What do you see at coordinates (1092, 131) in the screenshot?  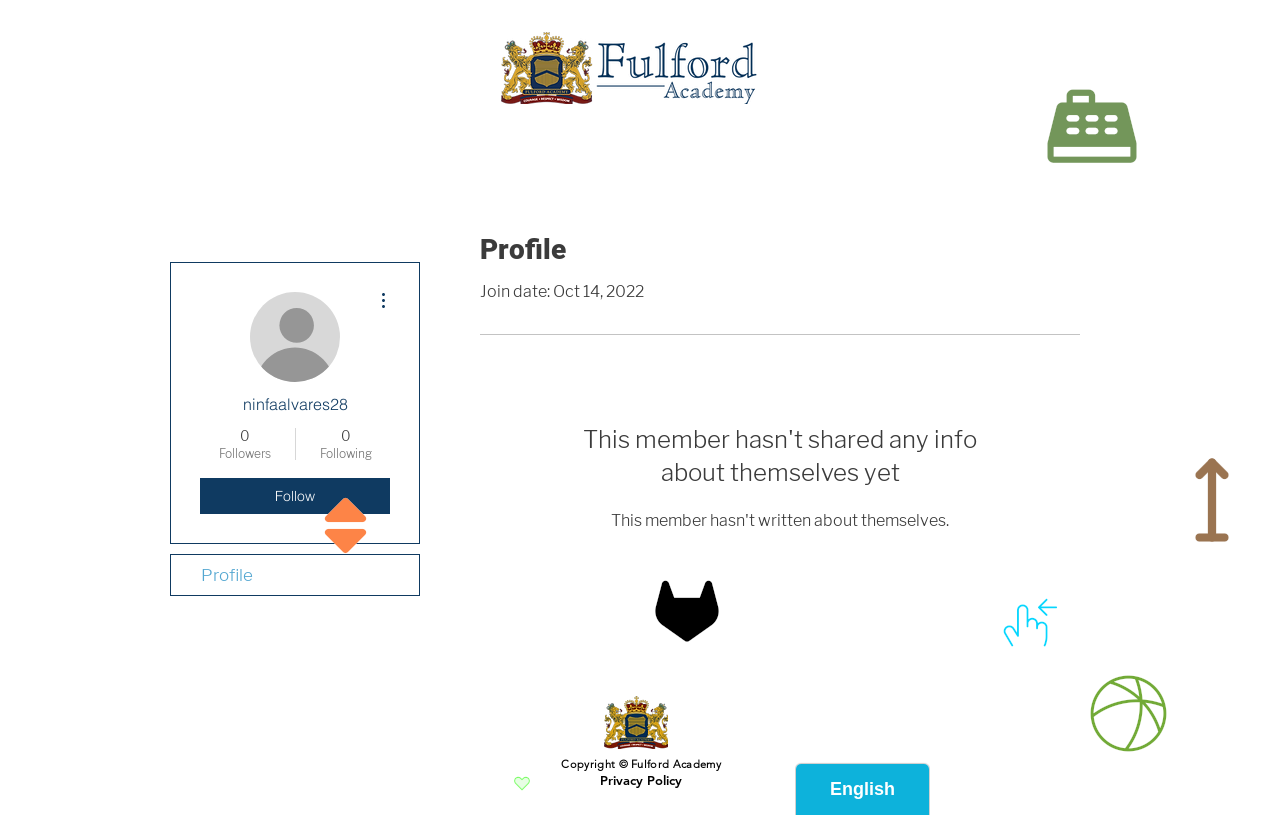 I see `access point of sale system` at bounding box center [1092, 131].